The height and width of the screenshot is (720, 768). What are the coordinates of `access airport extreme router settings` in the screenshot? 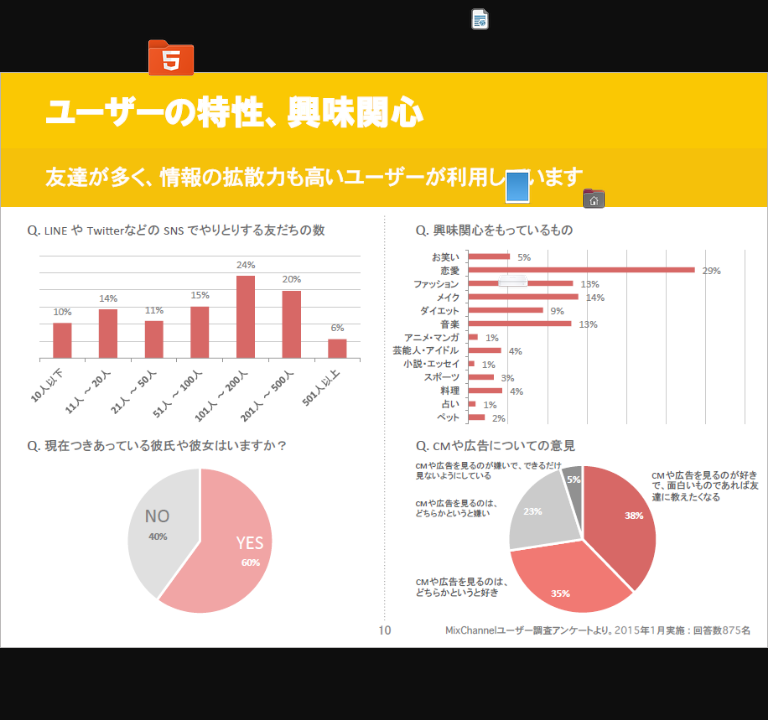 It's located at (513, 278).